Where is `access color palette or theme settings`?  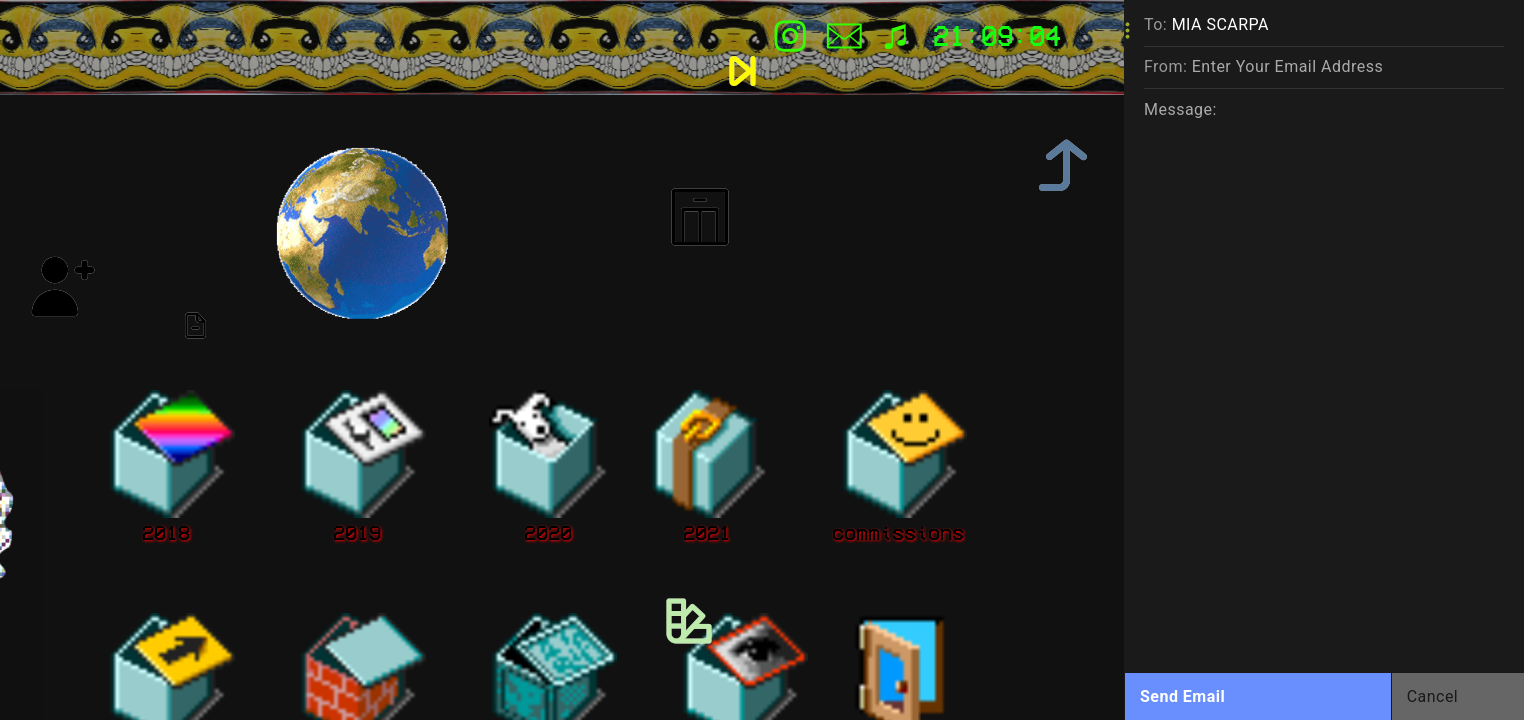 access color palette or theme settings is located at coordinates (689, 621).